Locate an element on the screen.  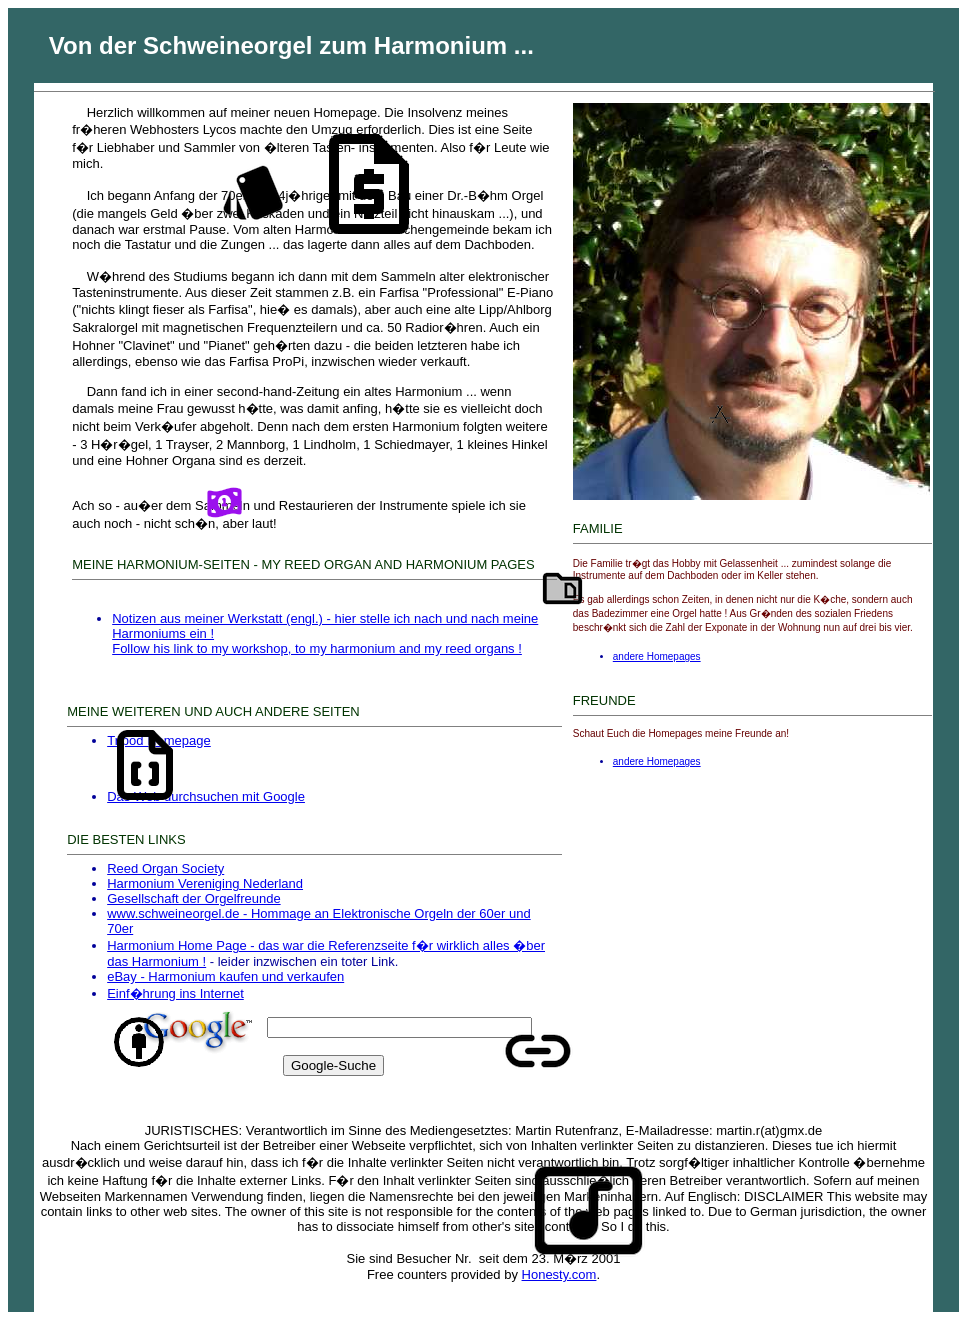
view source code file is located at coordinates (145, 765).